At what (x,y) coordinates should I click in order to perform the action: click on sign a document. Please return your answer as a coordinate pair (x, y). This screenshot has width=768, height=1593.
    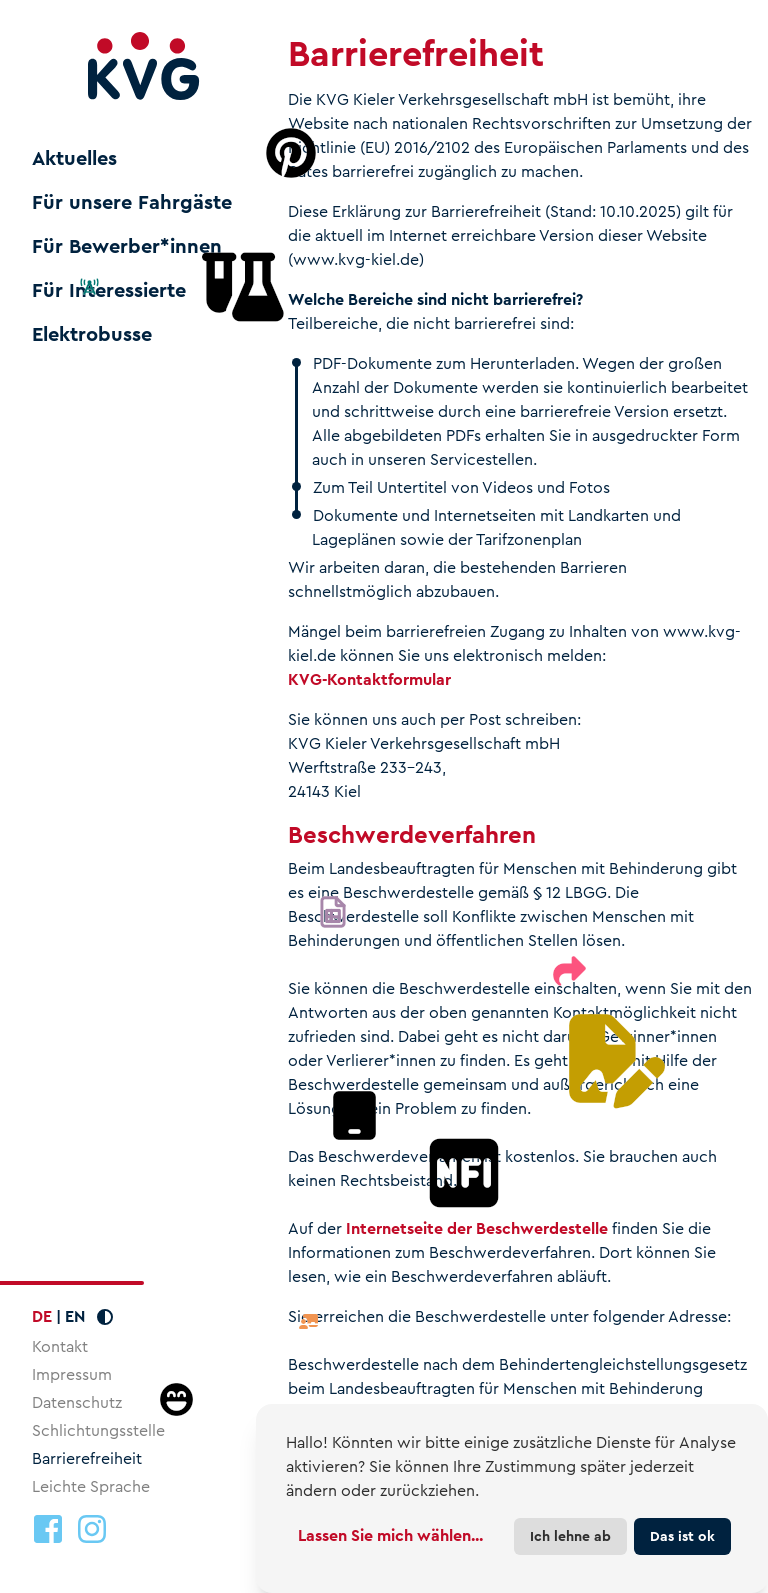
    Looking at the image, I should click on (613, 1058).